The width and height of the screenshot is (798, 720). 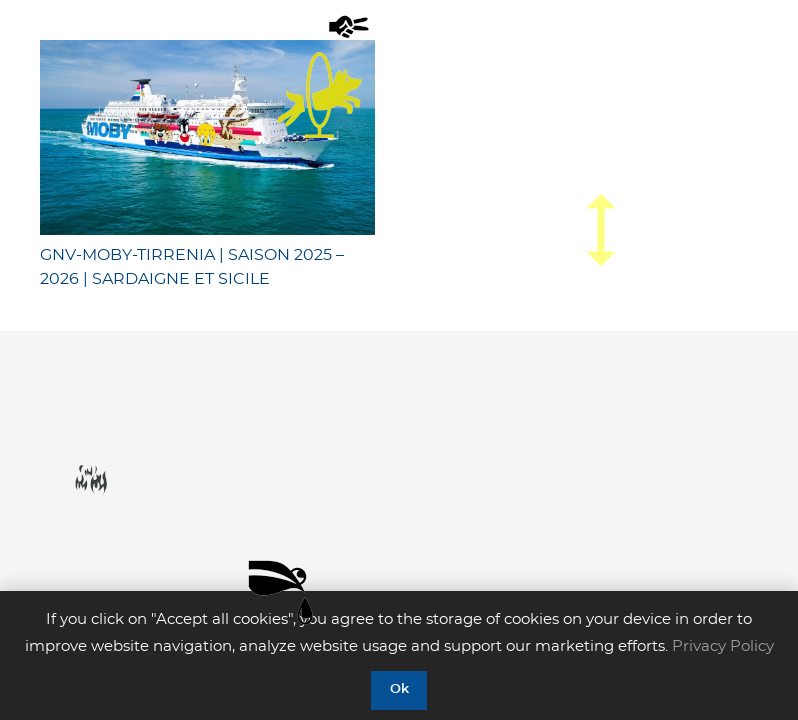 I want to click on indicates active wildfire alerts in your area, so click(x=91, y=481).